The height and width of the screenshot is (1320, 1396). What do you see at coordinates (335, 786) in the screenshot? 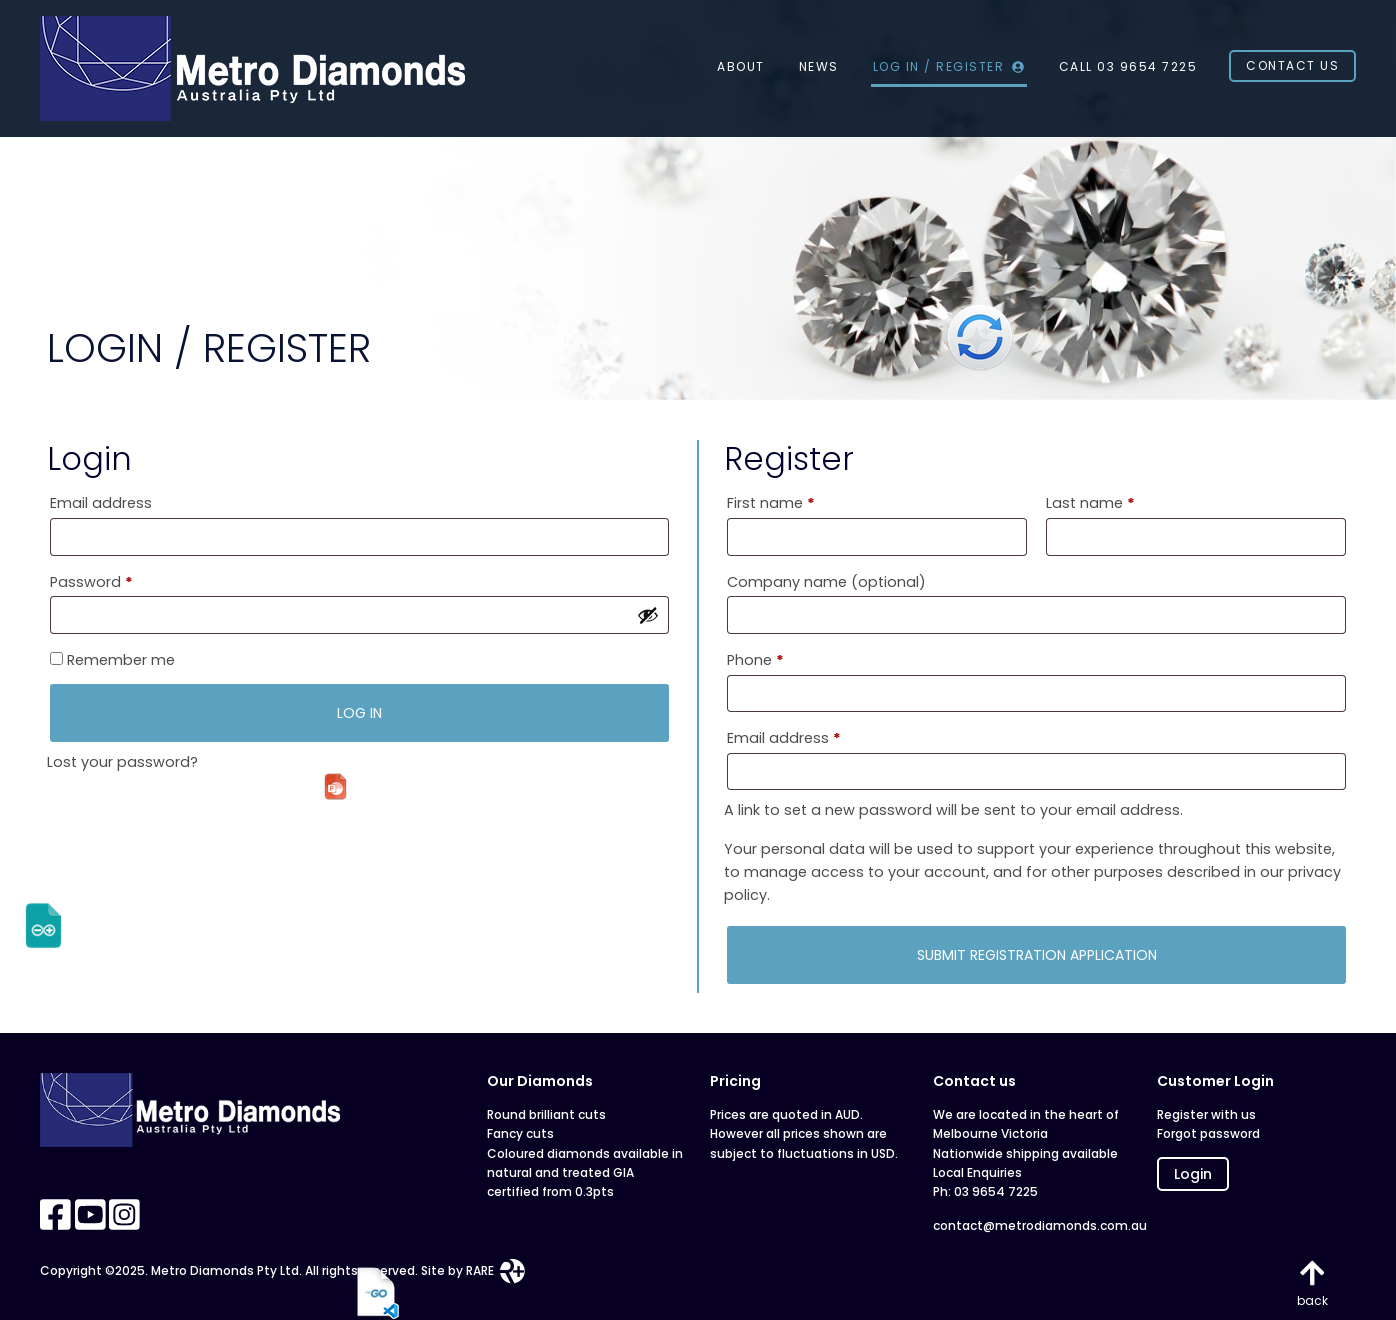
I see `open a PowerPoint presentation file` at bounding box center [335, 786].